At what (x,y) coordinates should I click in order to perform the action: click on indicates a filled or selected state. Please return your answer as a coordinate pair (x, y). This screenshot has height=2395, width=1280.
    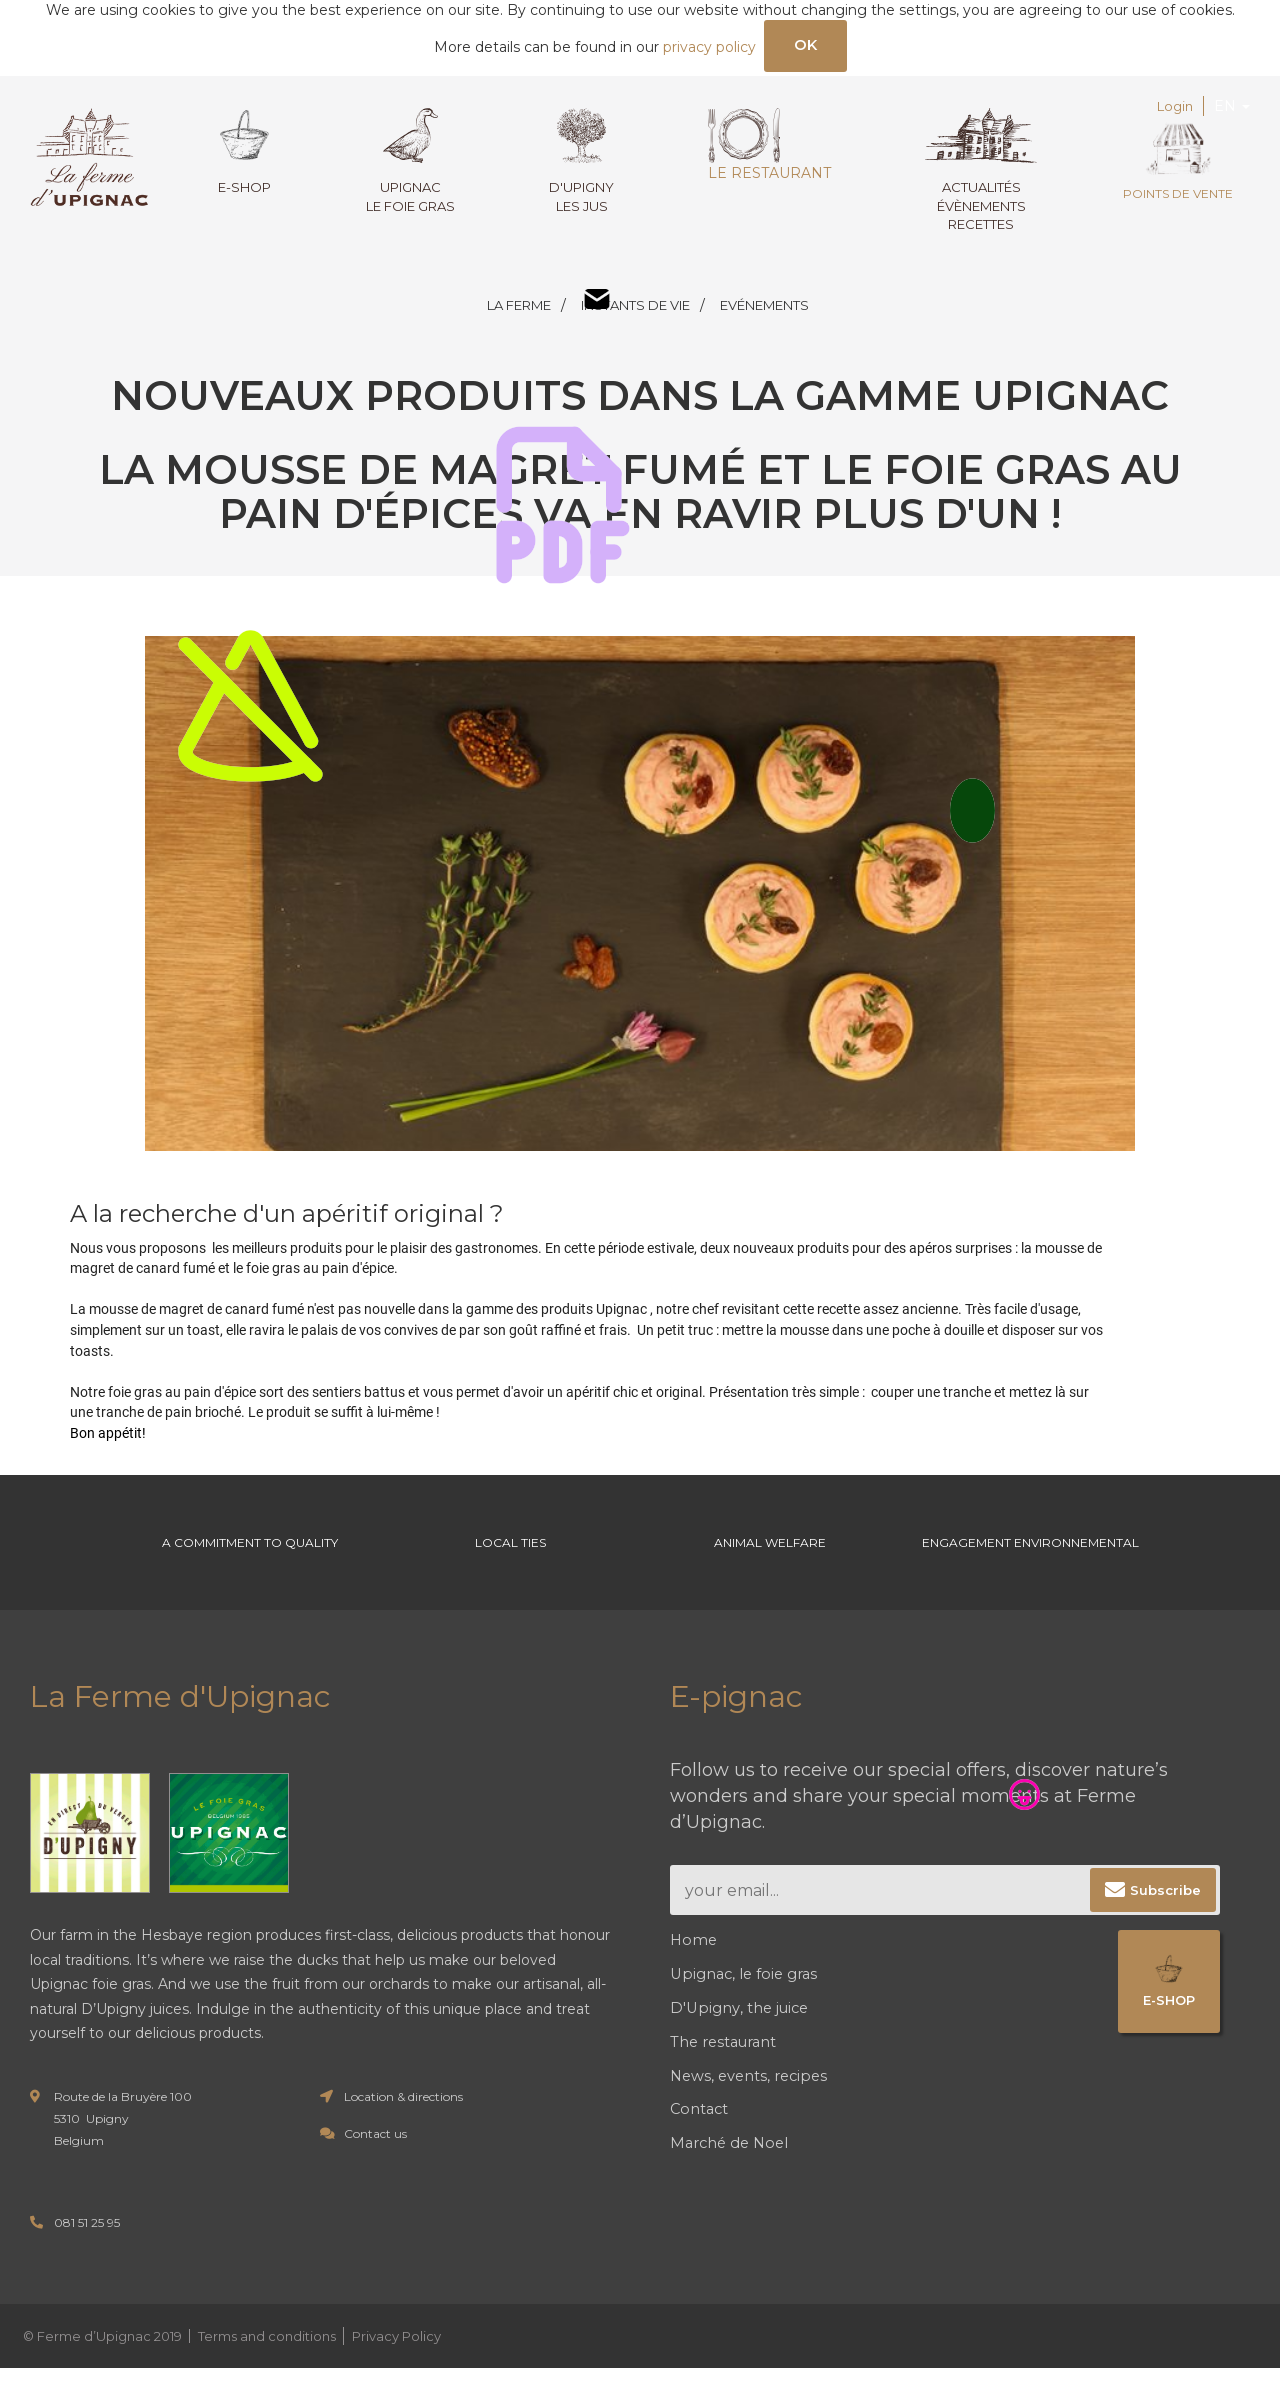
    Looking at the image, I should click on (972, 810).